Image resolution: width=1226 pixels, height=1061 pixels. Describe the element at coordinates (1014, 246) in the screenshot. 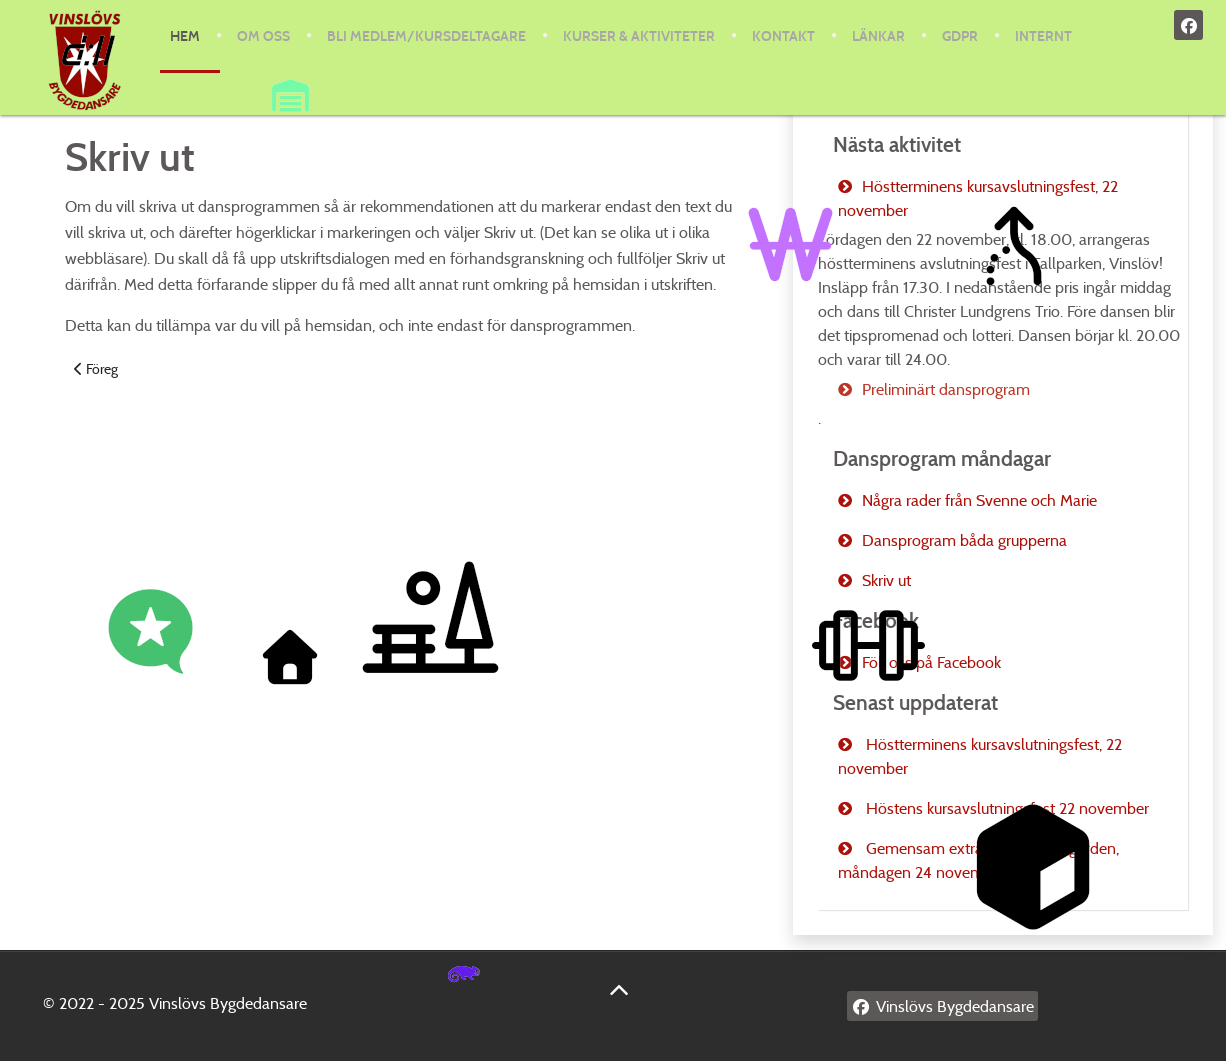

I see `merge content from right side` at that location.